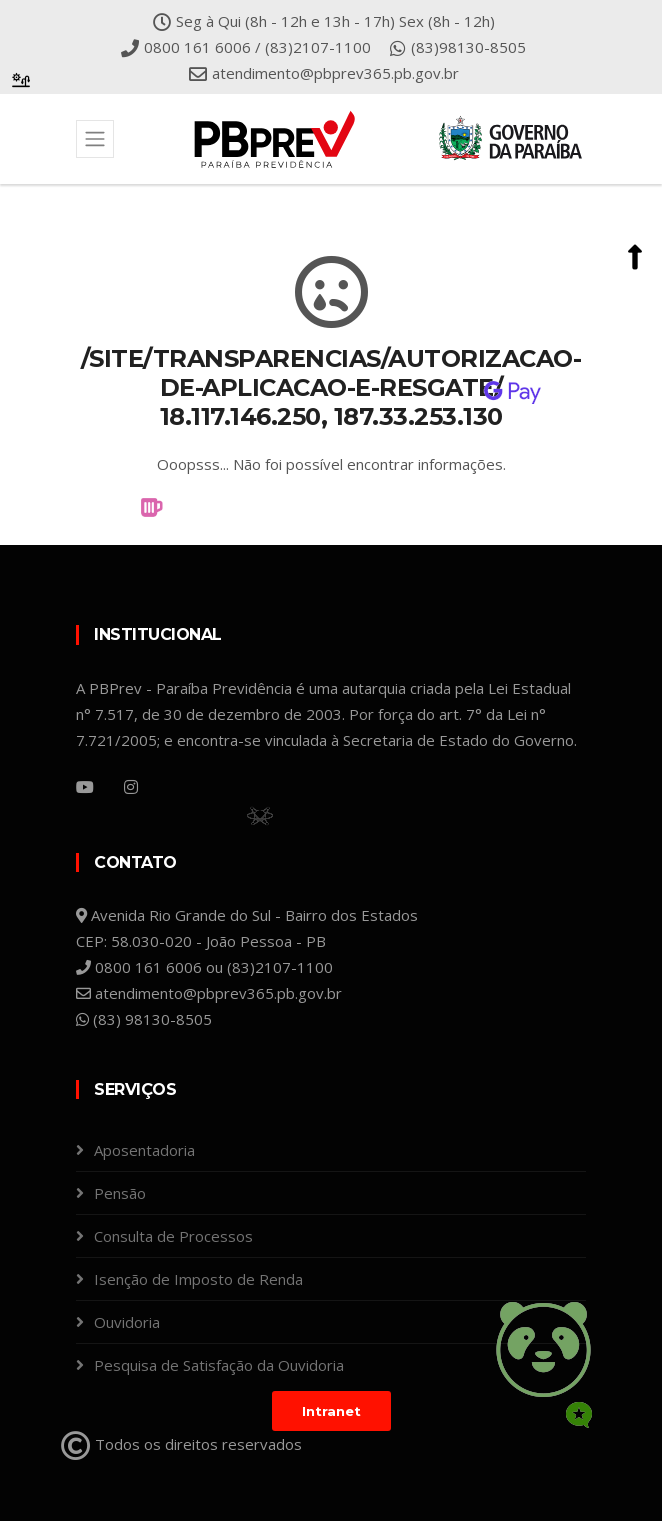 The width and height of the screenshot is (662, 1521). I want to click on open the foodpanda app, so click(543, 1349).